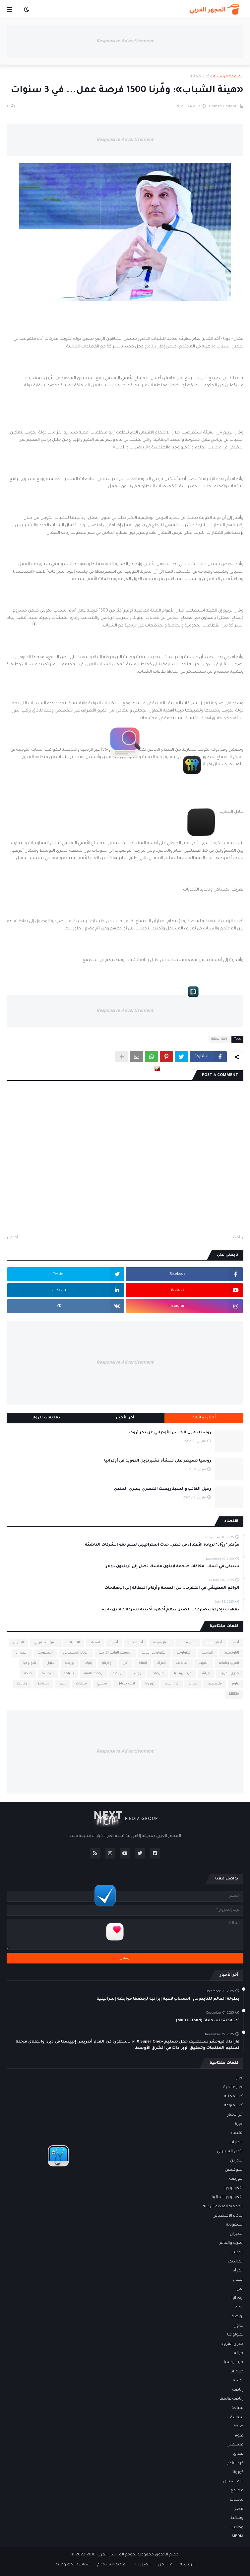 The height and width of the screenshot is (2576, 250). What do you see at coordinates (192, 765) in the screenshot?
I see `open the passwords app` at bounding box center [192, 765].